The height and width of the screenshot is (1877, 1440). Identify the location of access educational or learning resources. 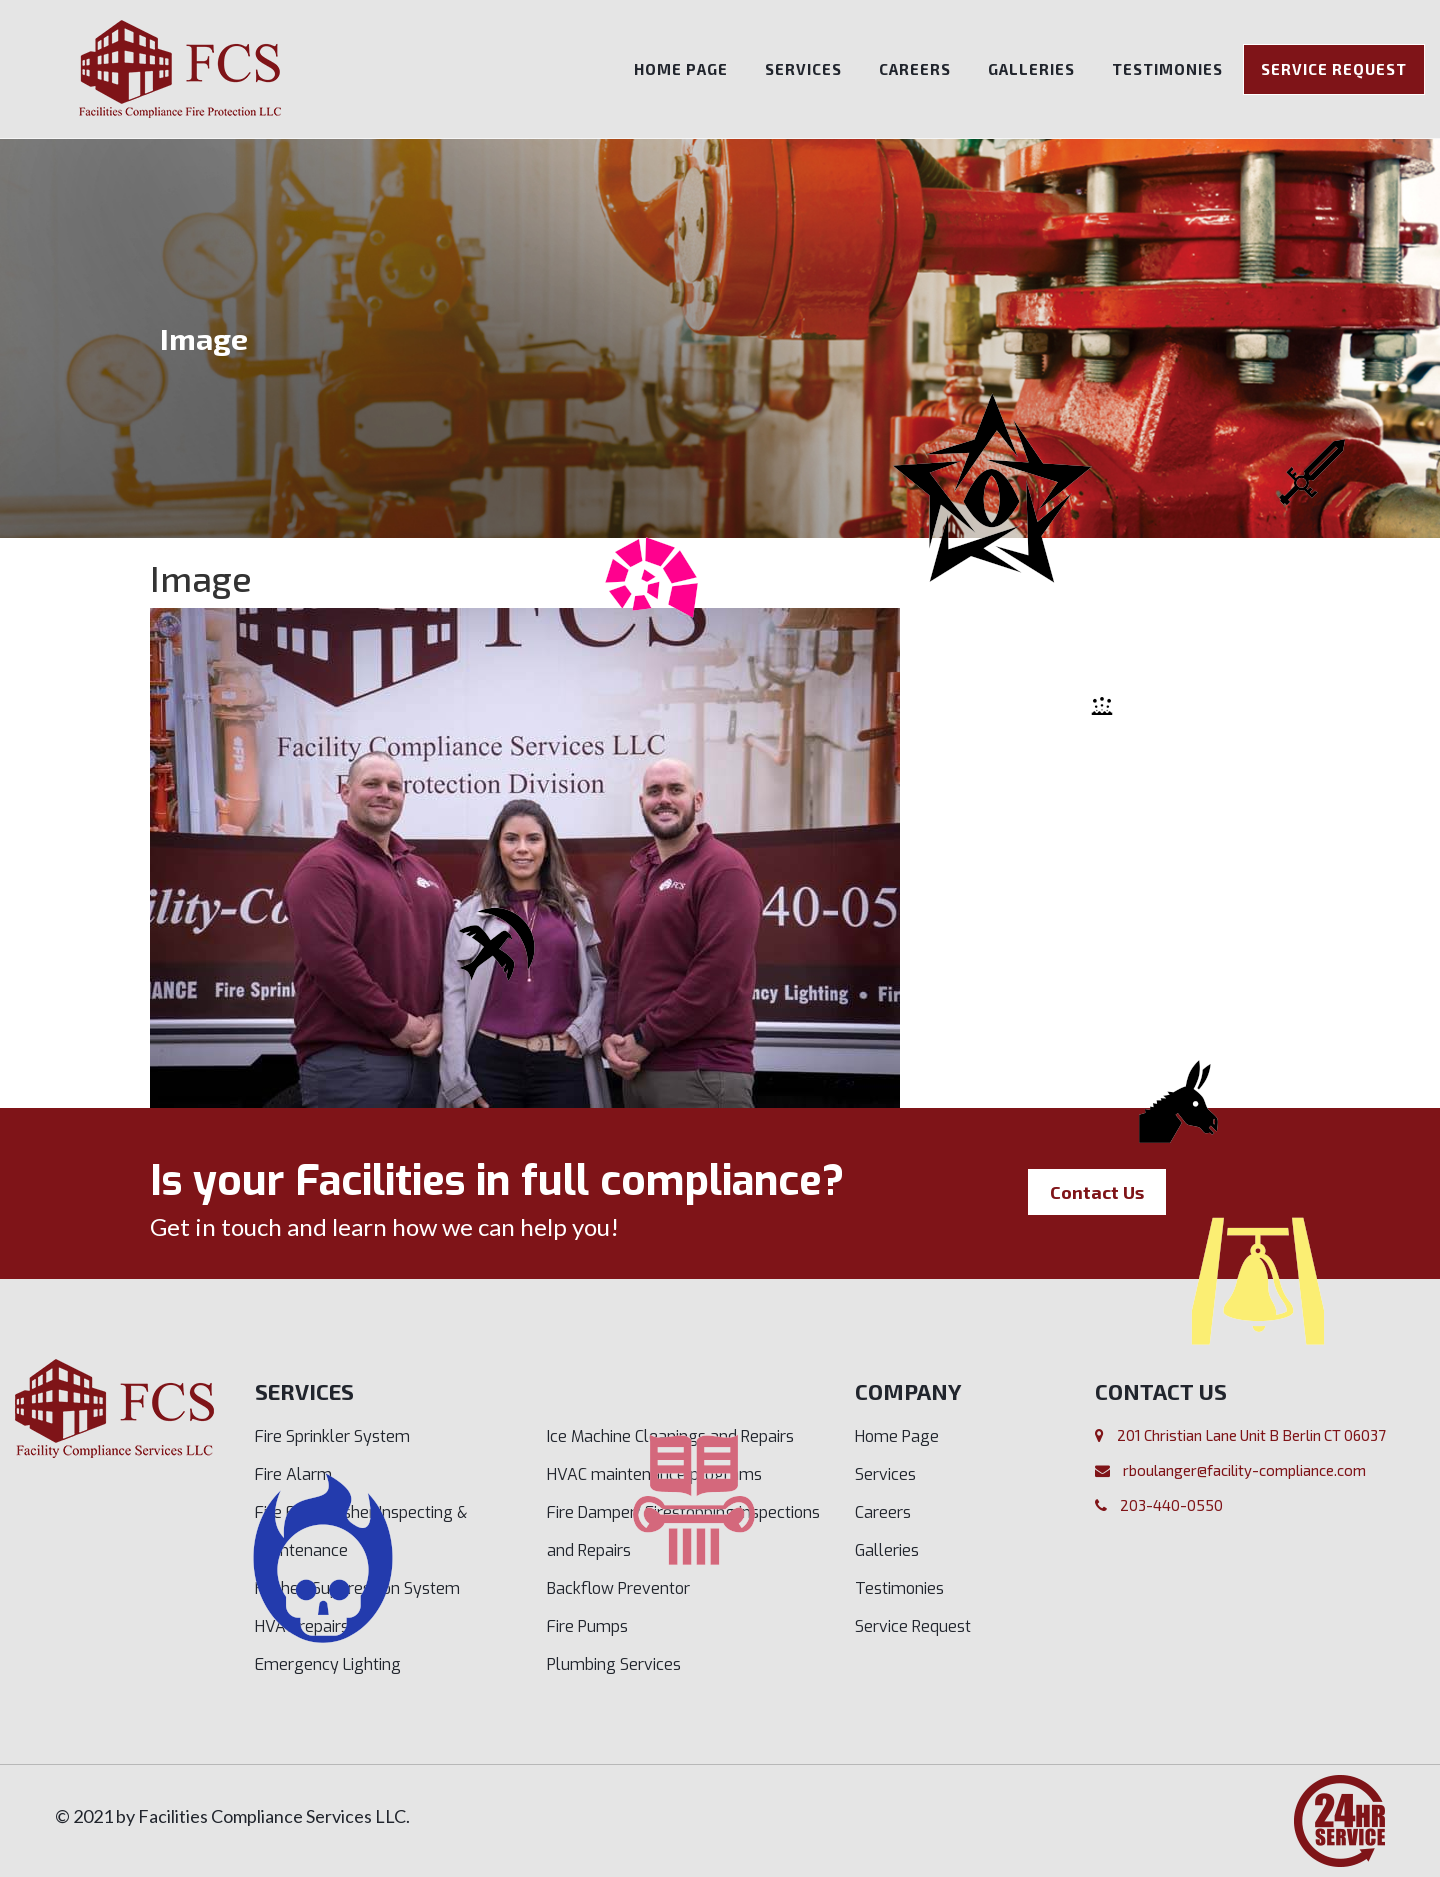
(694, 1498).